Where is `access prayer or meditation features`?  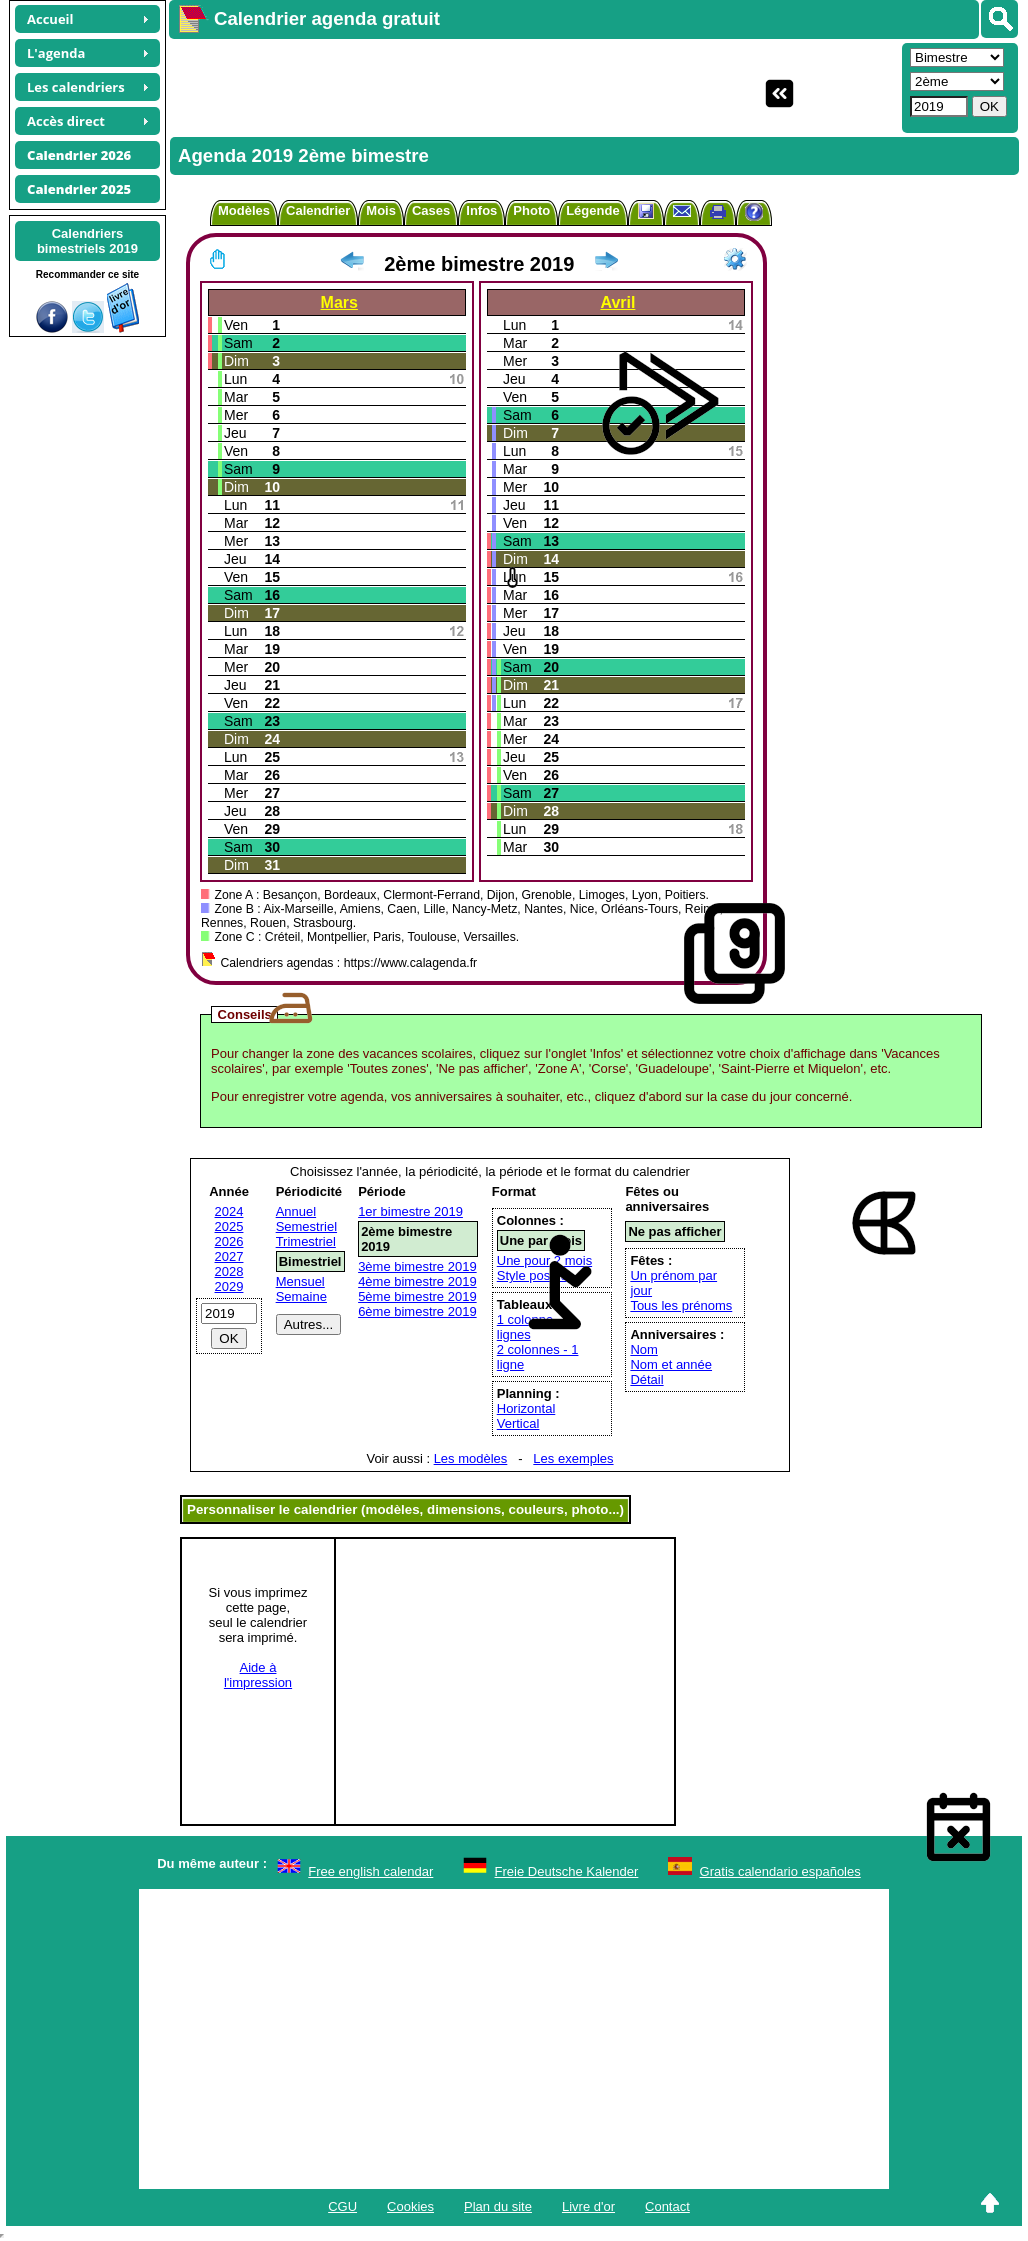
access prayer or meditation features is located at coordinates (560, 1282).